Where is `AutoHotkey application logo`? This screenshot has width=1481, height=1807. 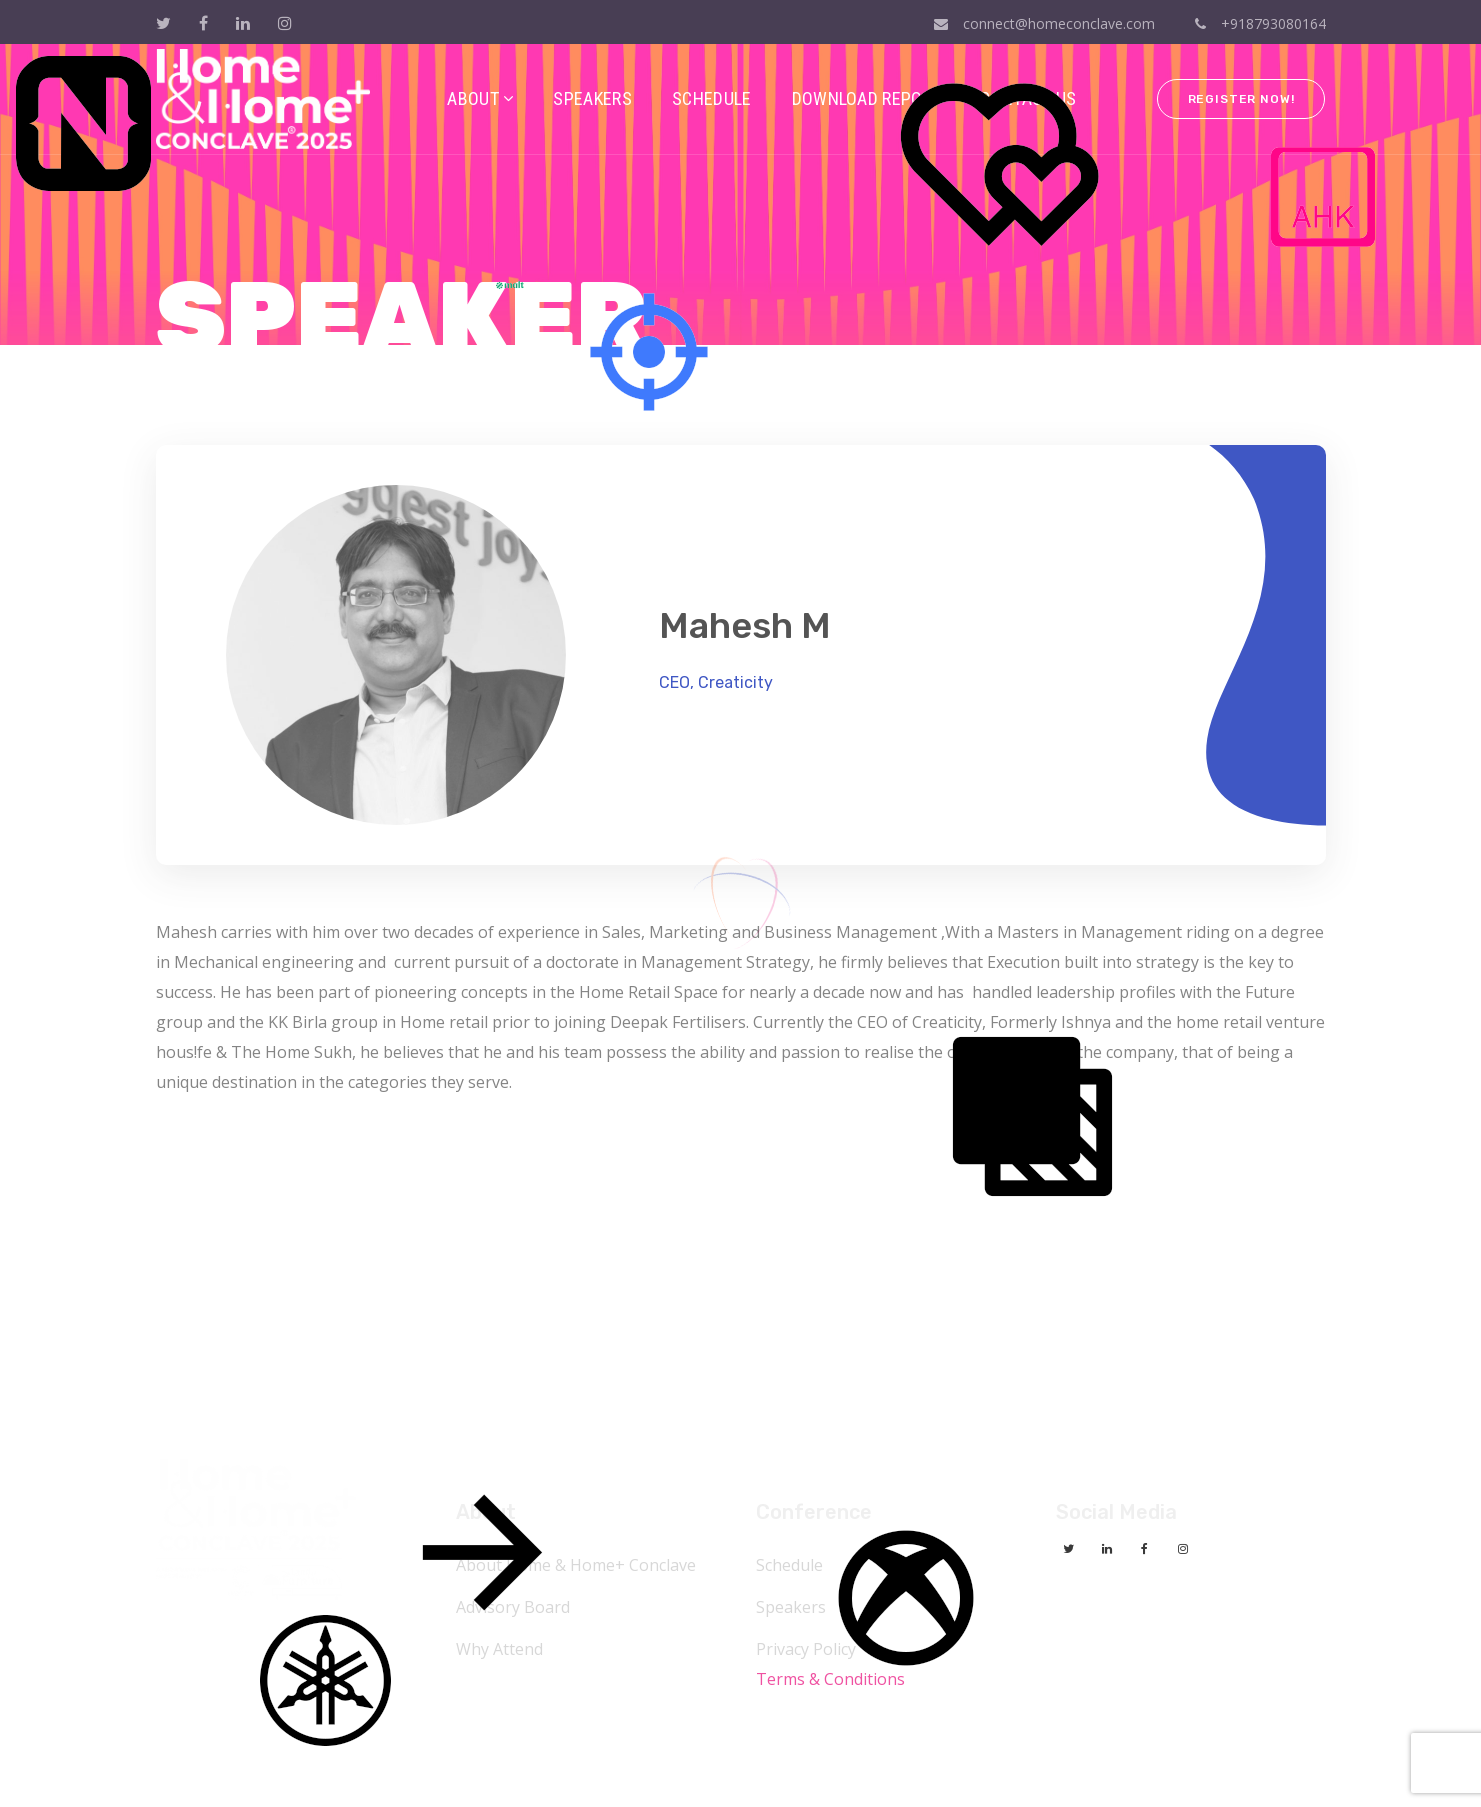
AutoHotkey application logo is located at coordinates (1323, 197).